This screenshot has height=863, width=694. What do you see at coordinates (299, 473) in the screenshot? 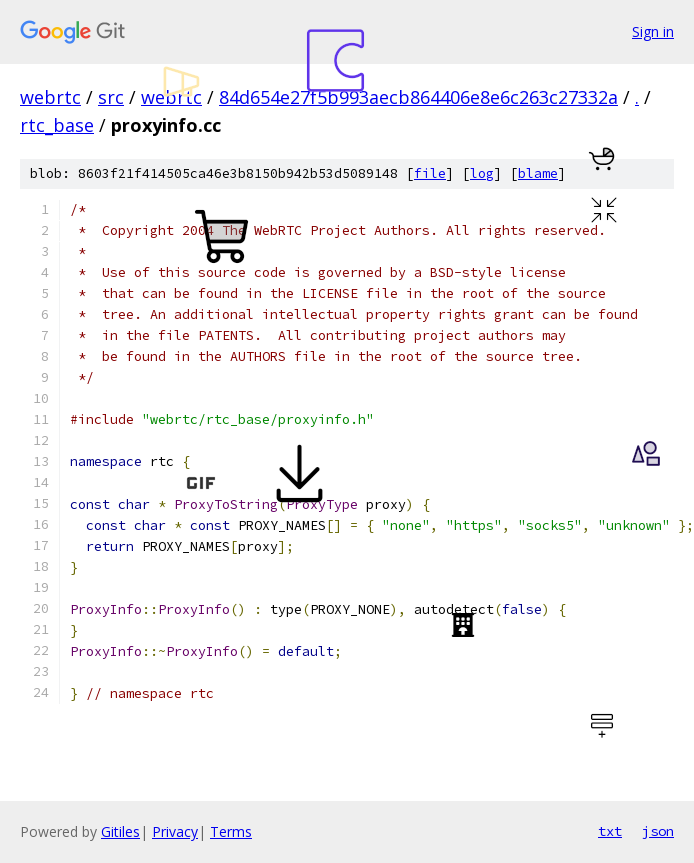
I see `download a file or content` at bounding box center [299, 473].